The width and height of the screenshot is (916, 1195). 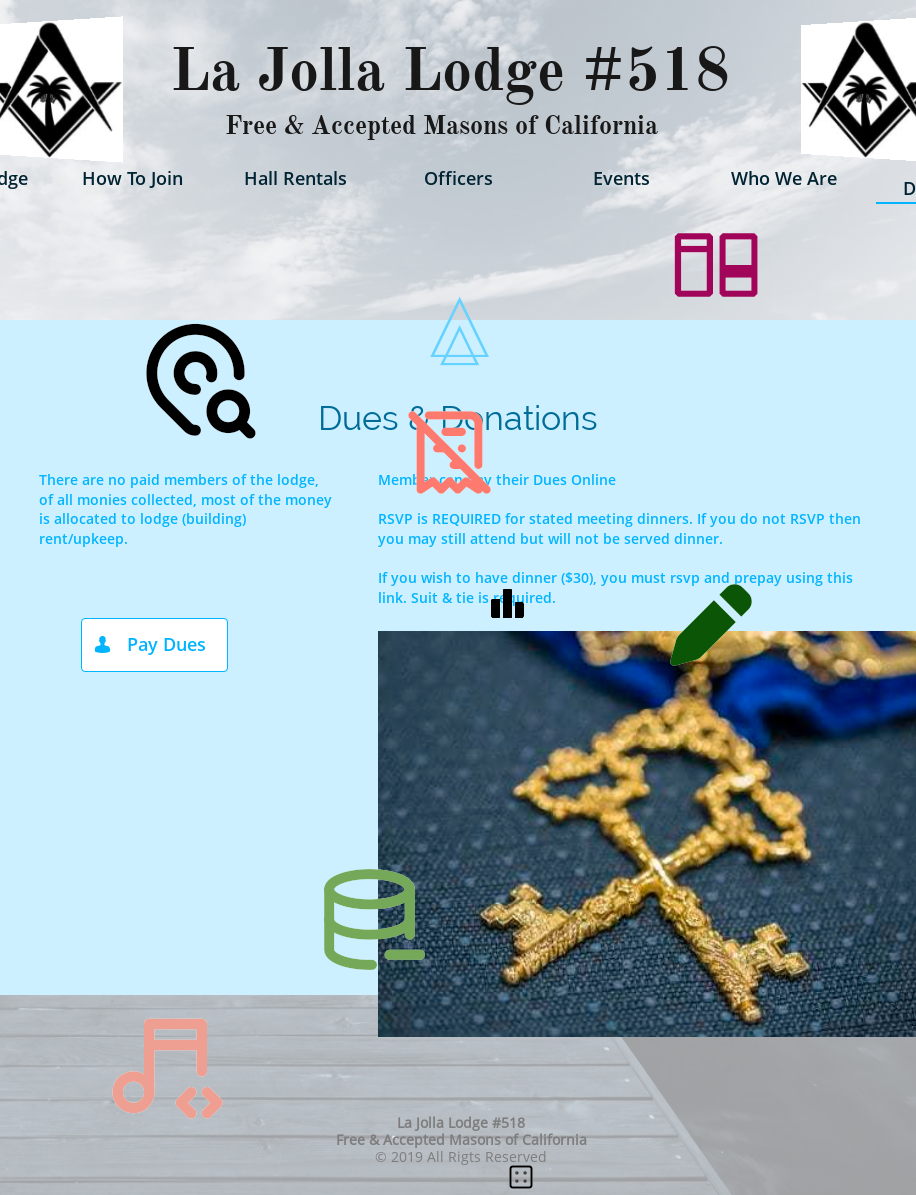 I want to click on remove a database or data source, so click(x=369, y=919).